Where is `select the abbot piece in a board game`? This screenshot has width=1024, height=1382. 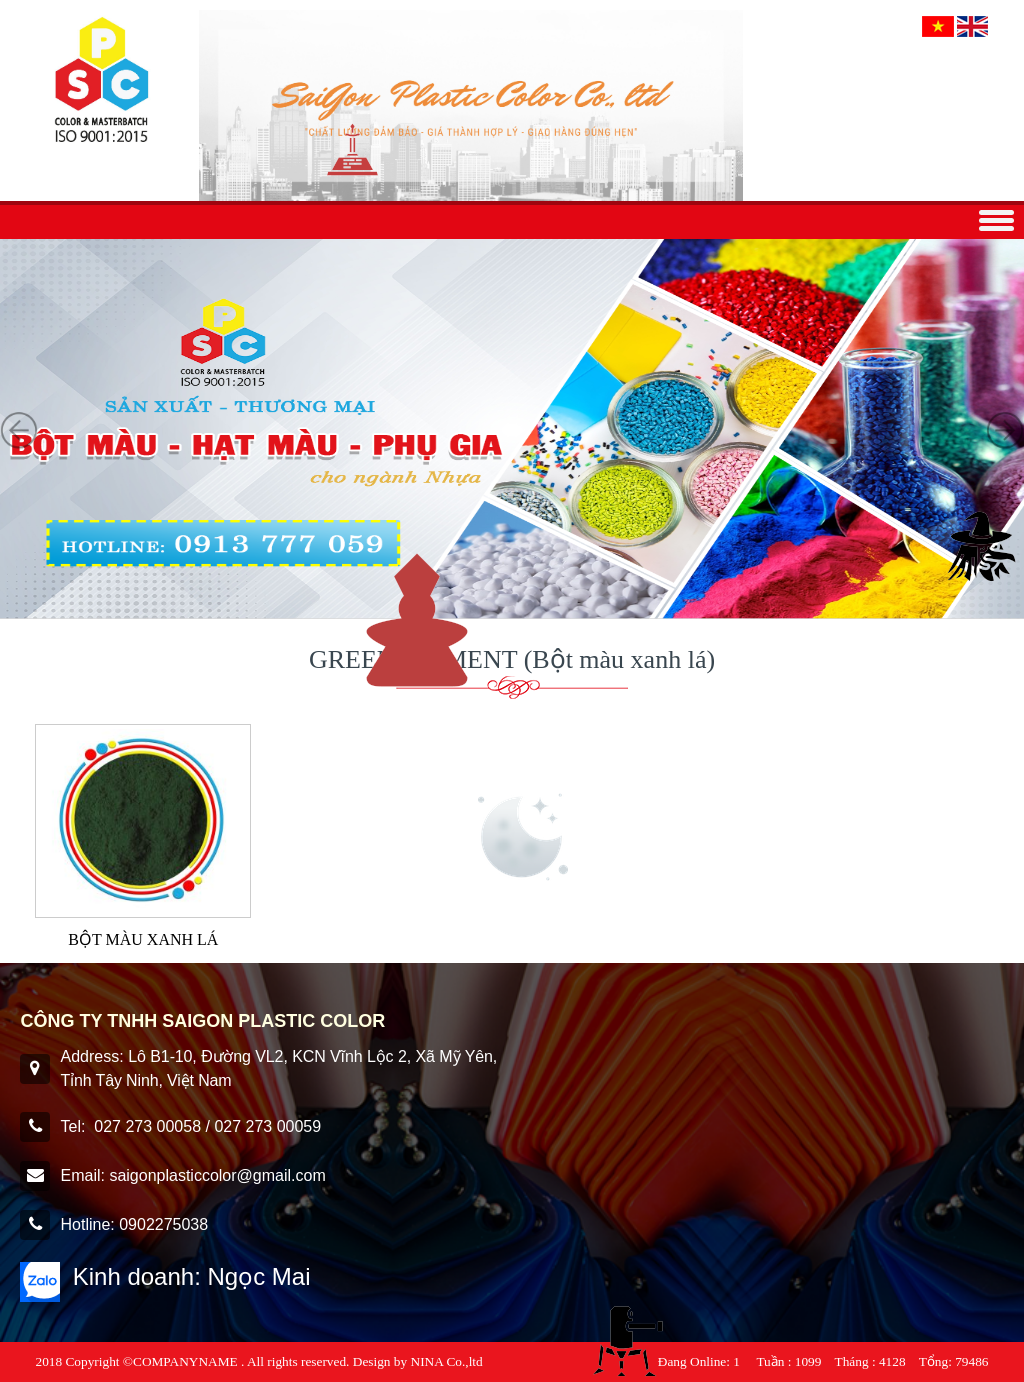
select the abbot piece in a board game is located at coordinates (417, 620).